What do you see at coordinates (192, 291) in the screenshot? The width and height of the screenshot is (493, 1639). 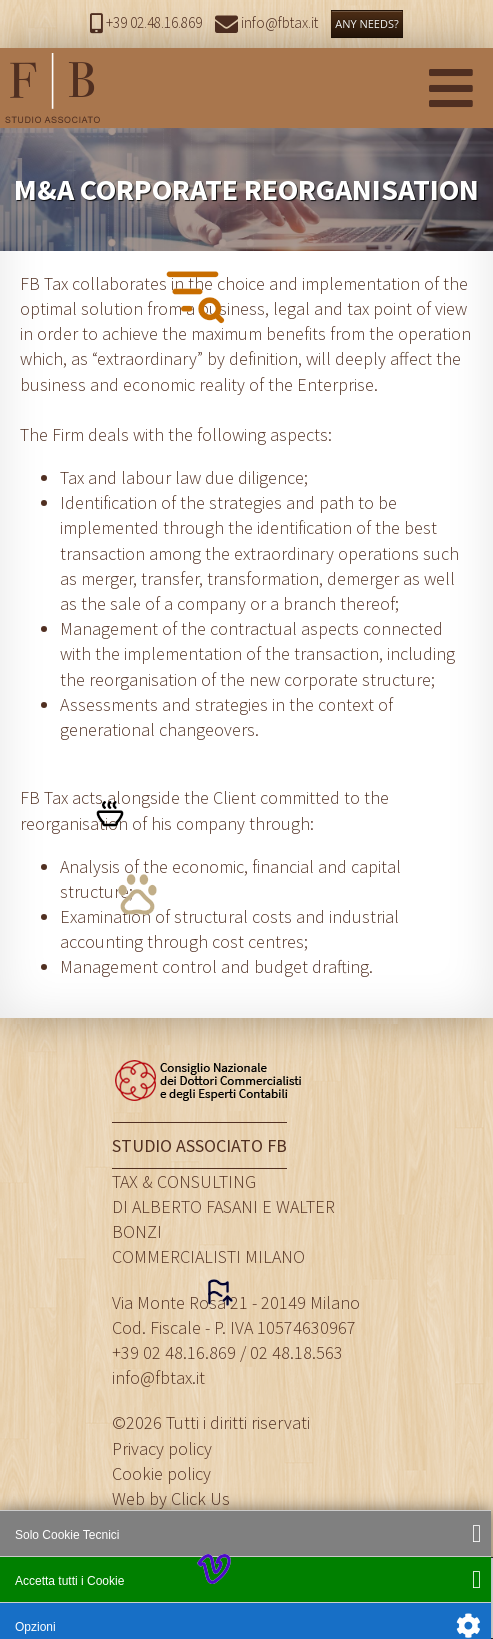 I see `search within filtered results` at bounding box center [192, 291].